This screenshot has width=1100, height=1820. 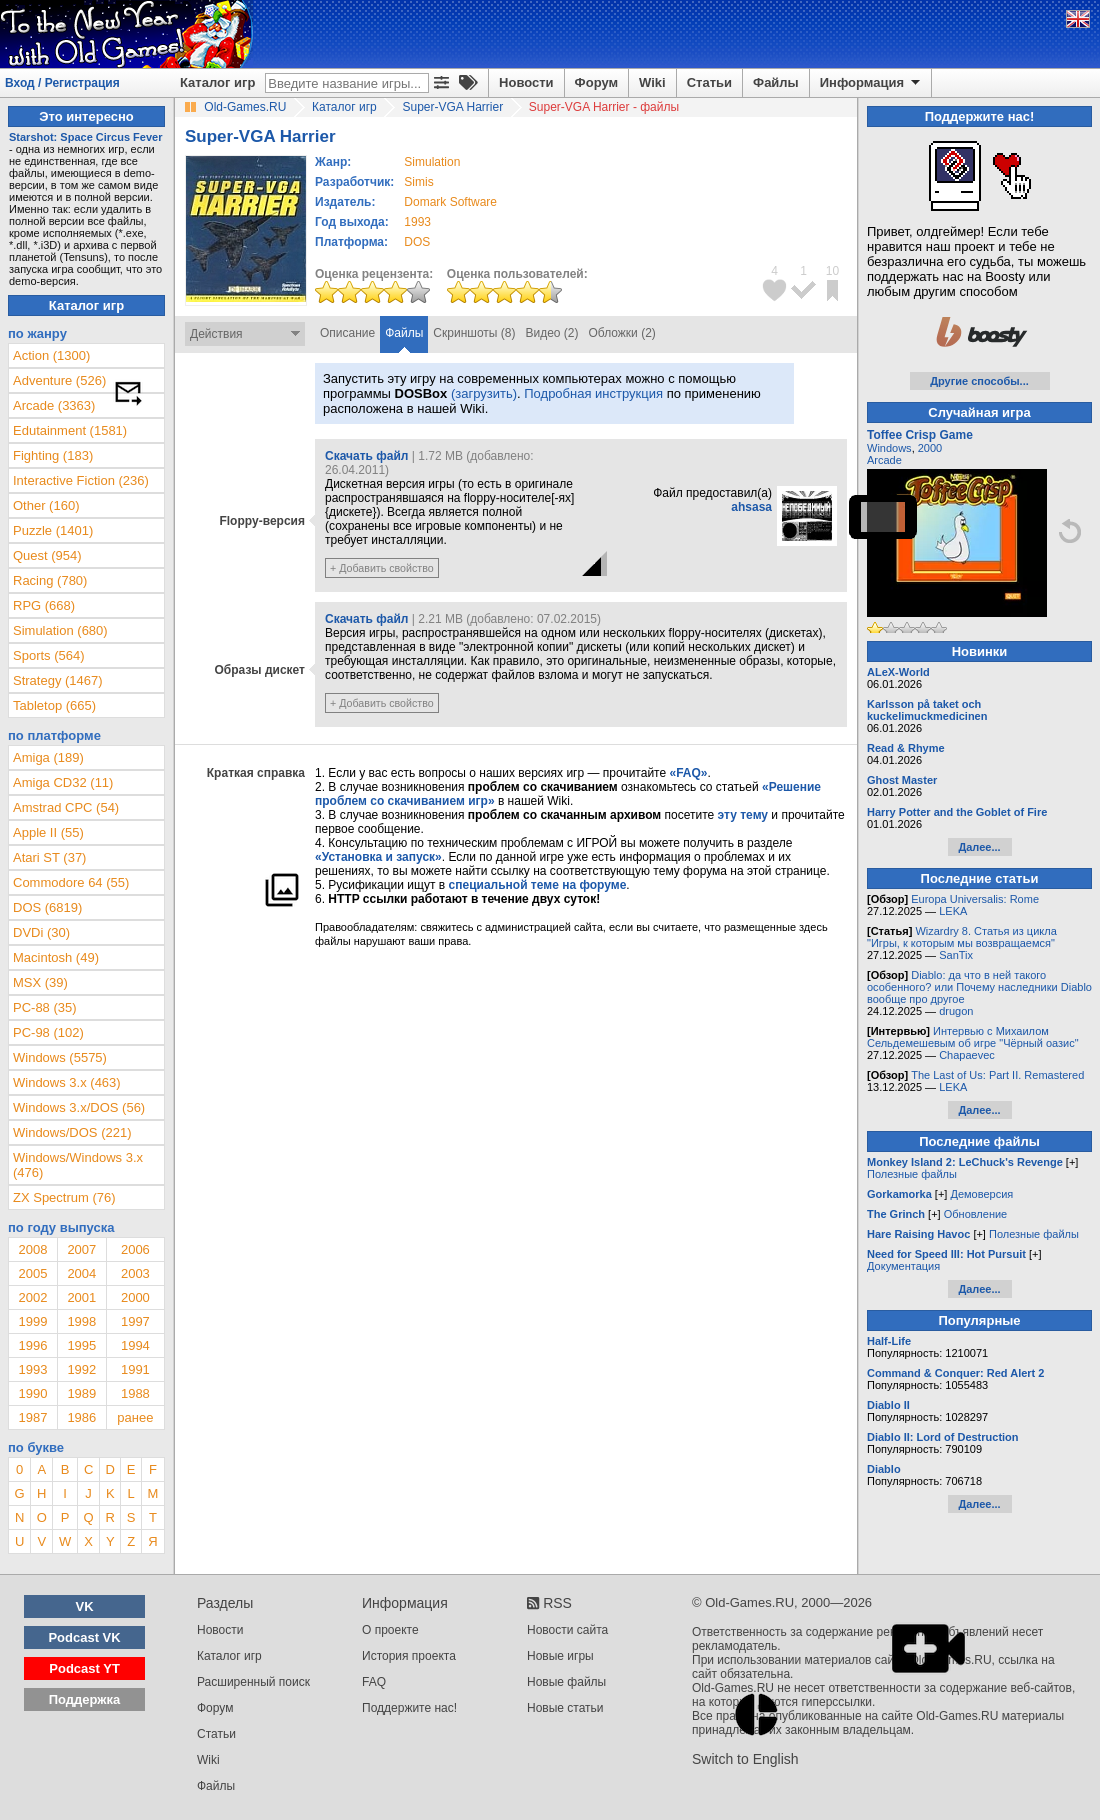 I want to click on forward an email to another recipient, so click(x=128, y=392).